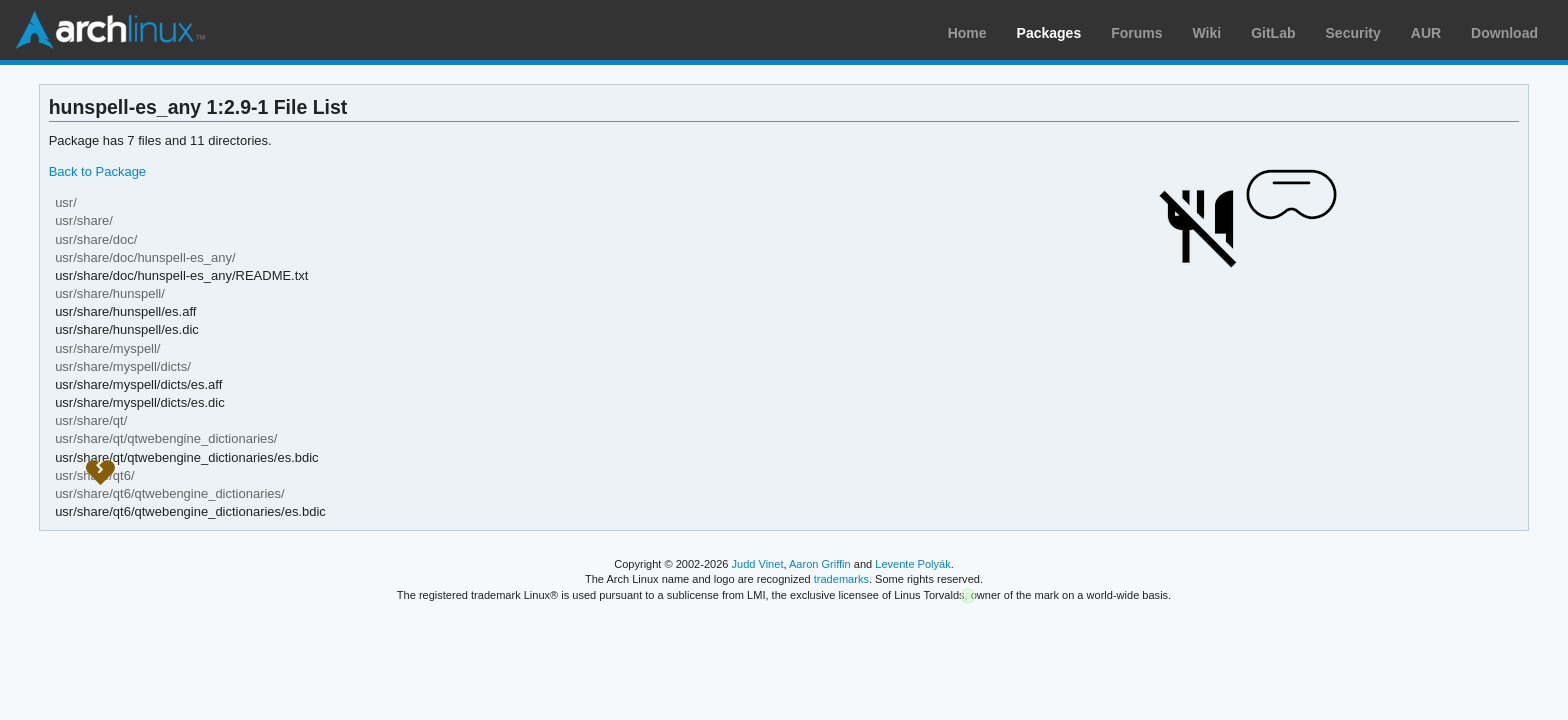 This screenshot has height=720, width=1568. I want to click on unlike or remove from favorites, so click(100, 471).